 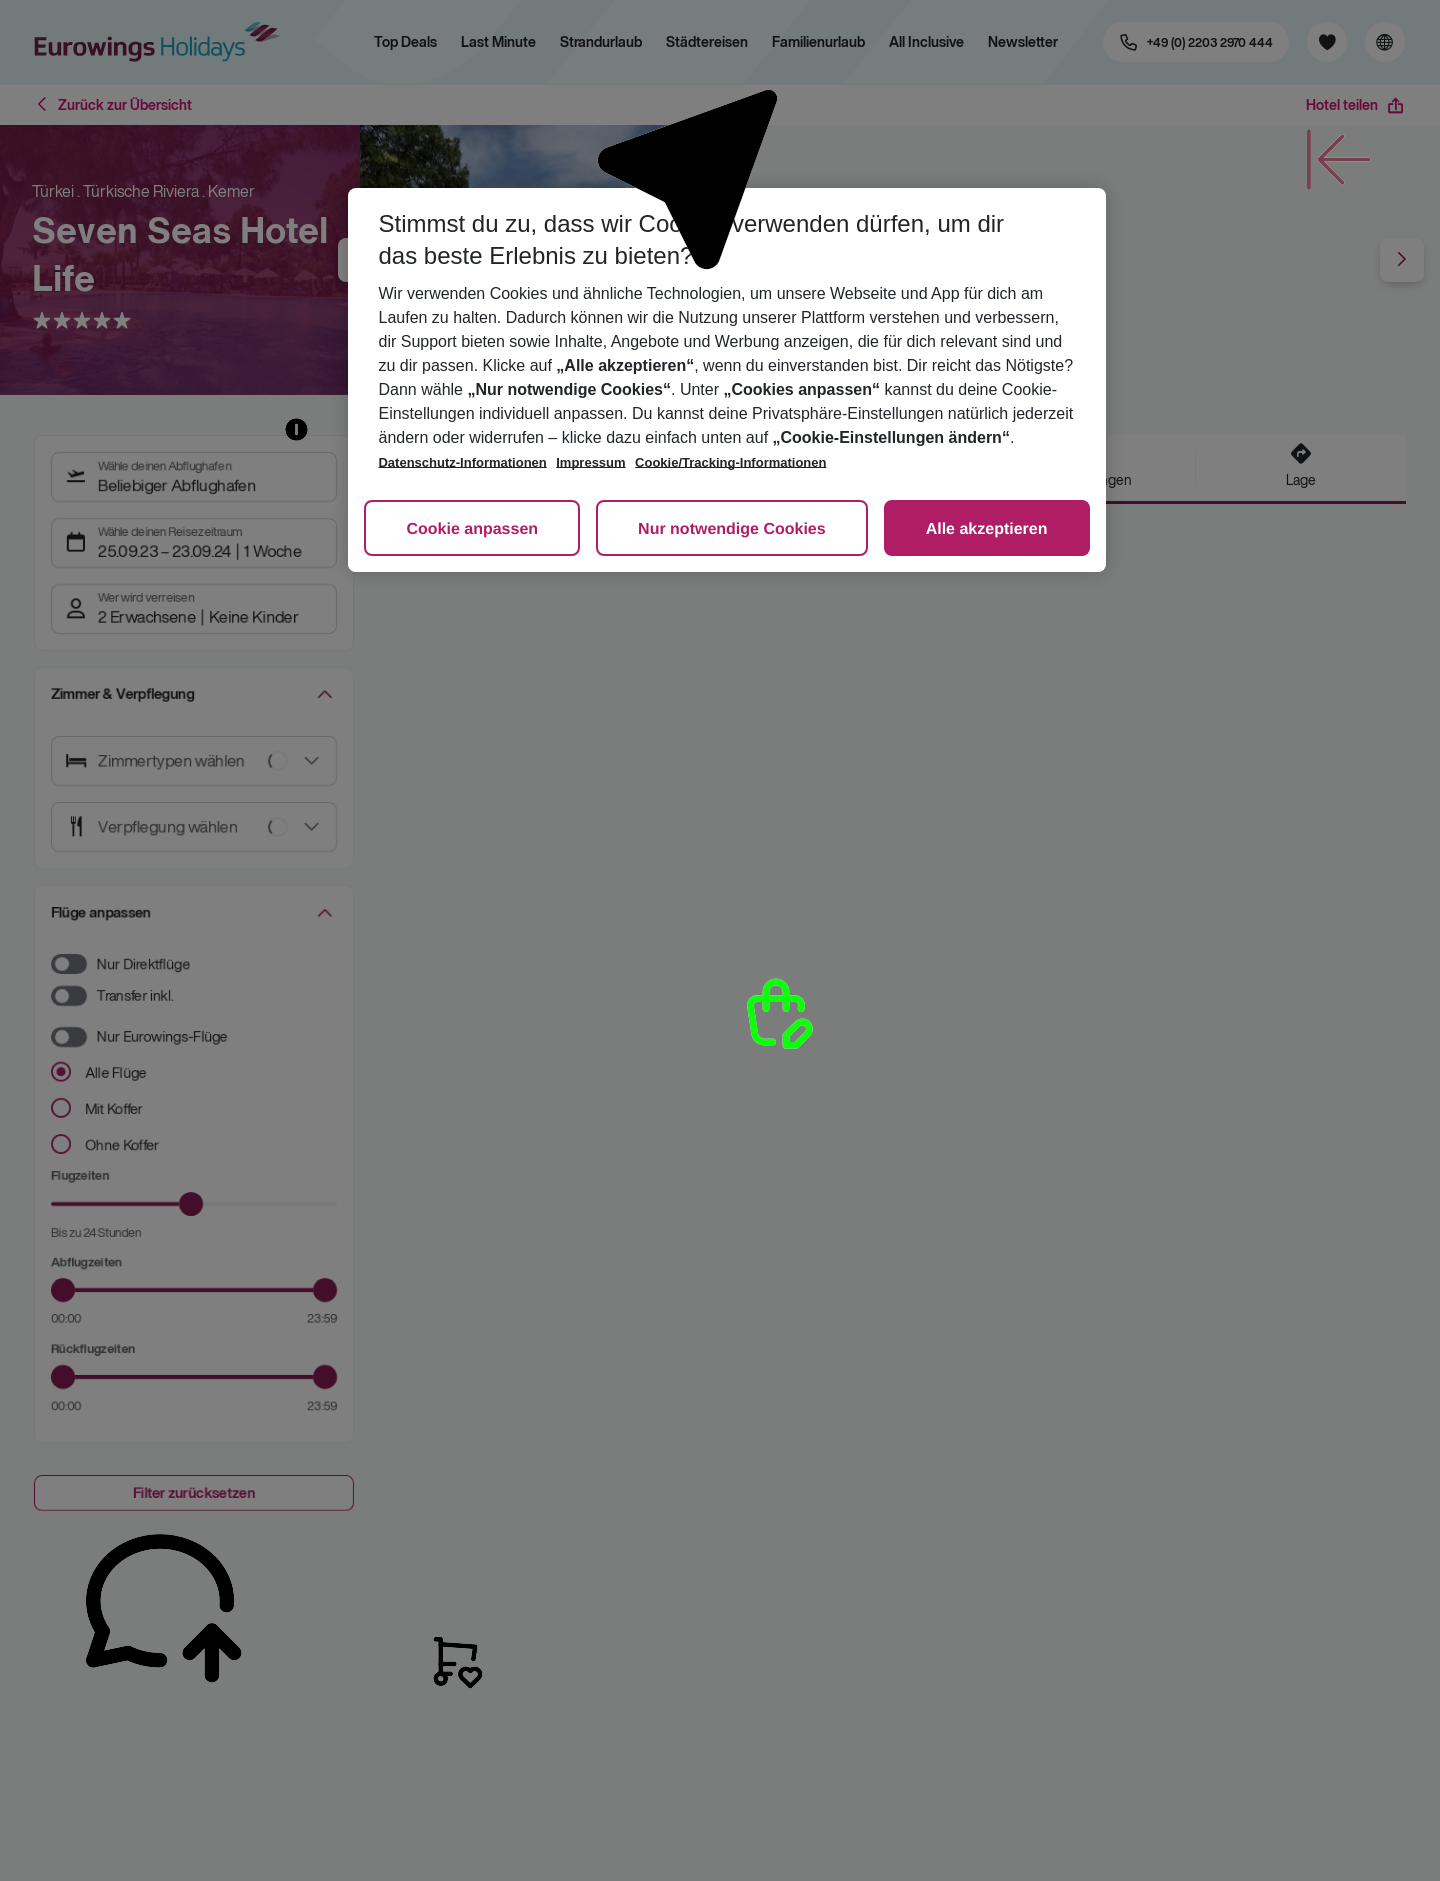 What do you see at coordinates (160, 1601) in the screenshot?
I see `send a message` at bounding box center [160, 1601].